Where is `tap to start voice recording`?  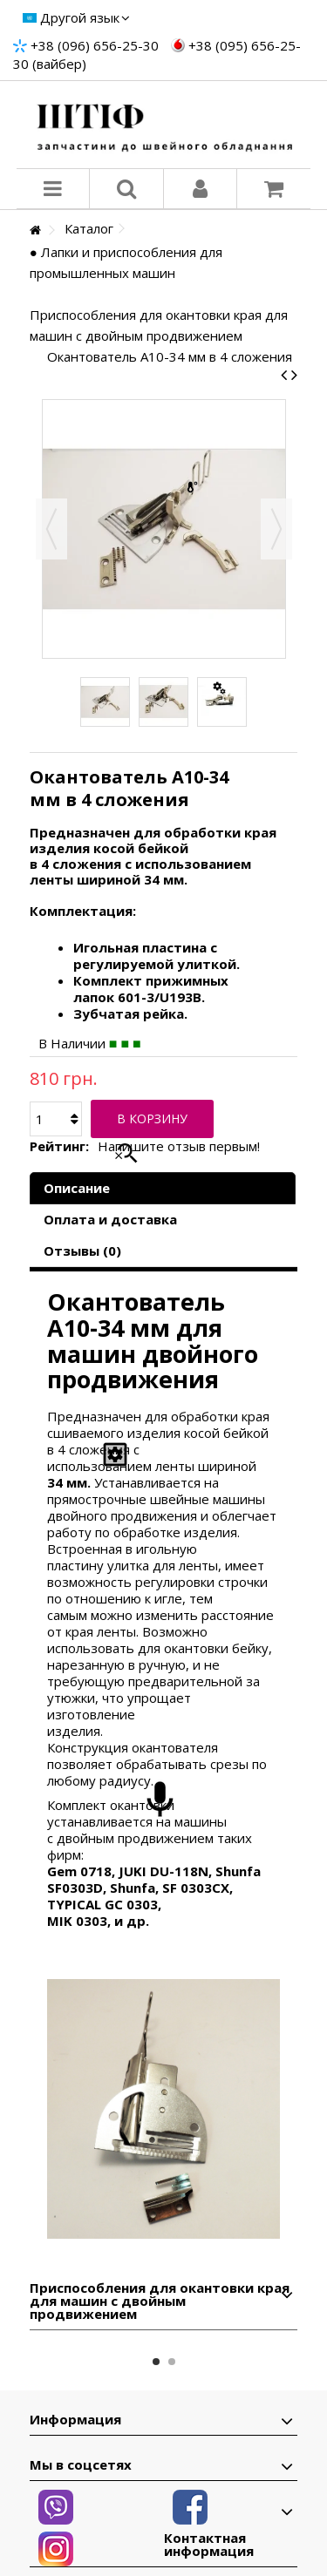 tap to start voice recording is located at coordinates (160, 1800).